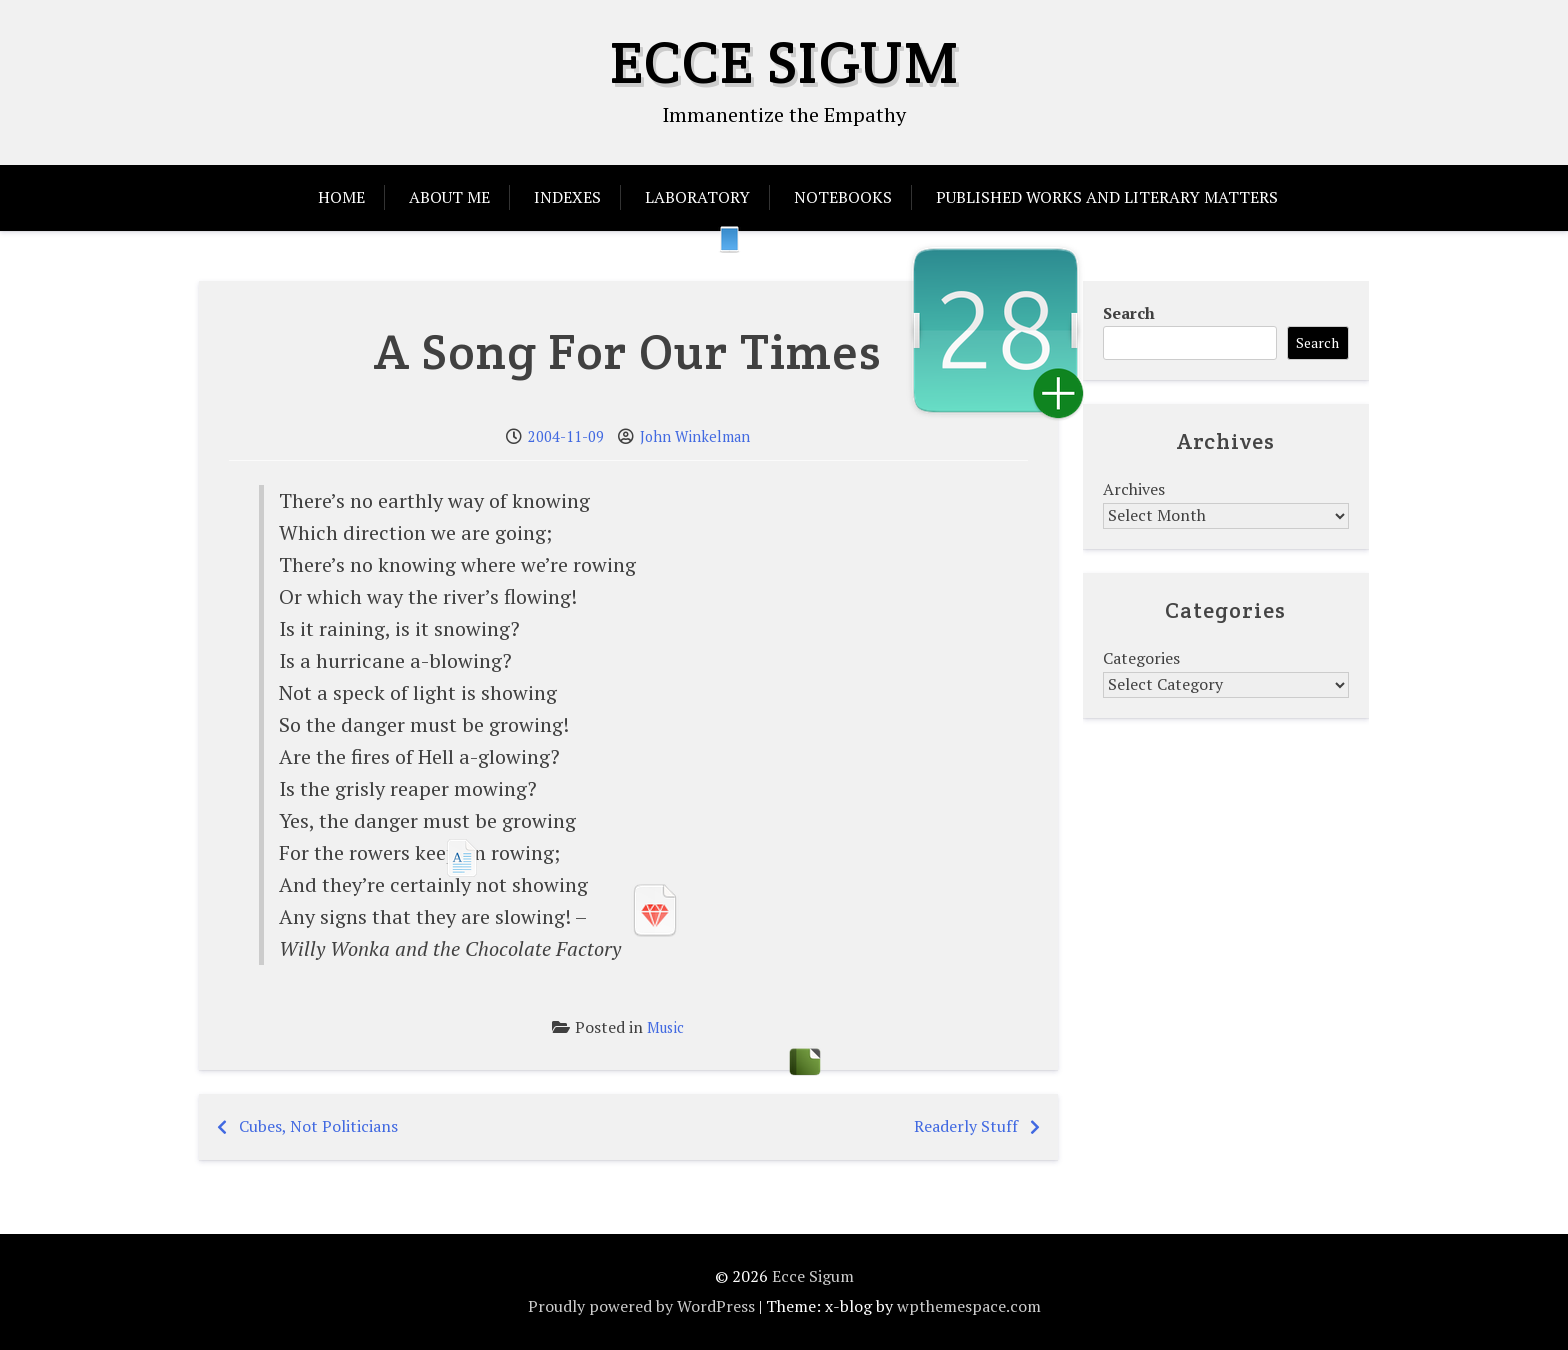  What do you see at coordinates (655, 910) in the screenshot?
I see `ruby programming language source file` at bounding box center [655, 910].